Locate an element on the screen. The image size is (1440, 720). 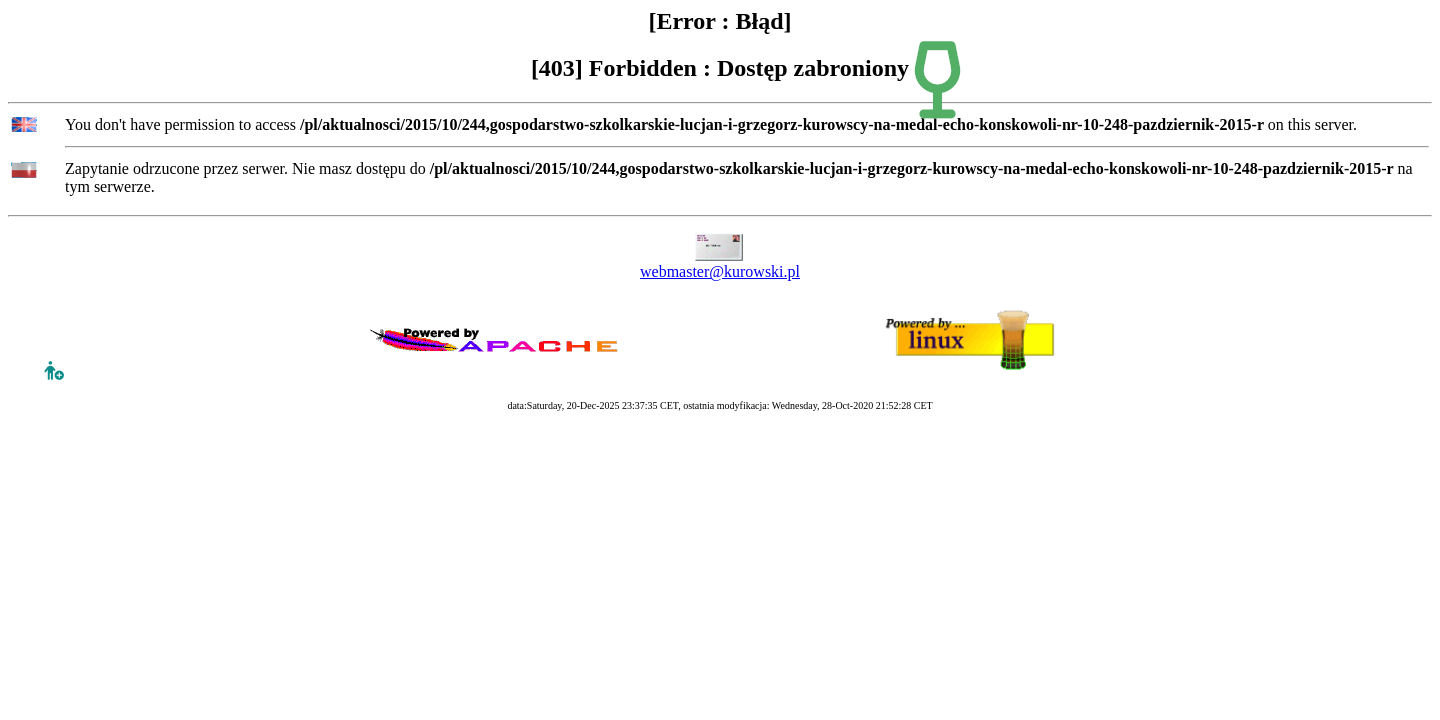
add a new user or contact is located at coordinates (53, 370).